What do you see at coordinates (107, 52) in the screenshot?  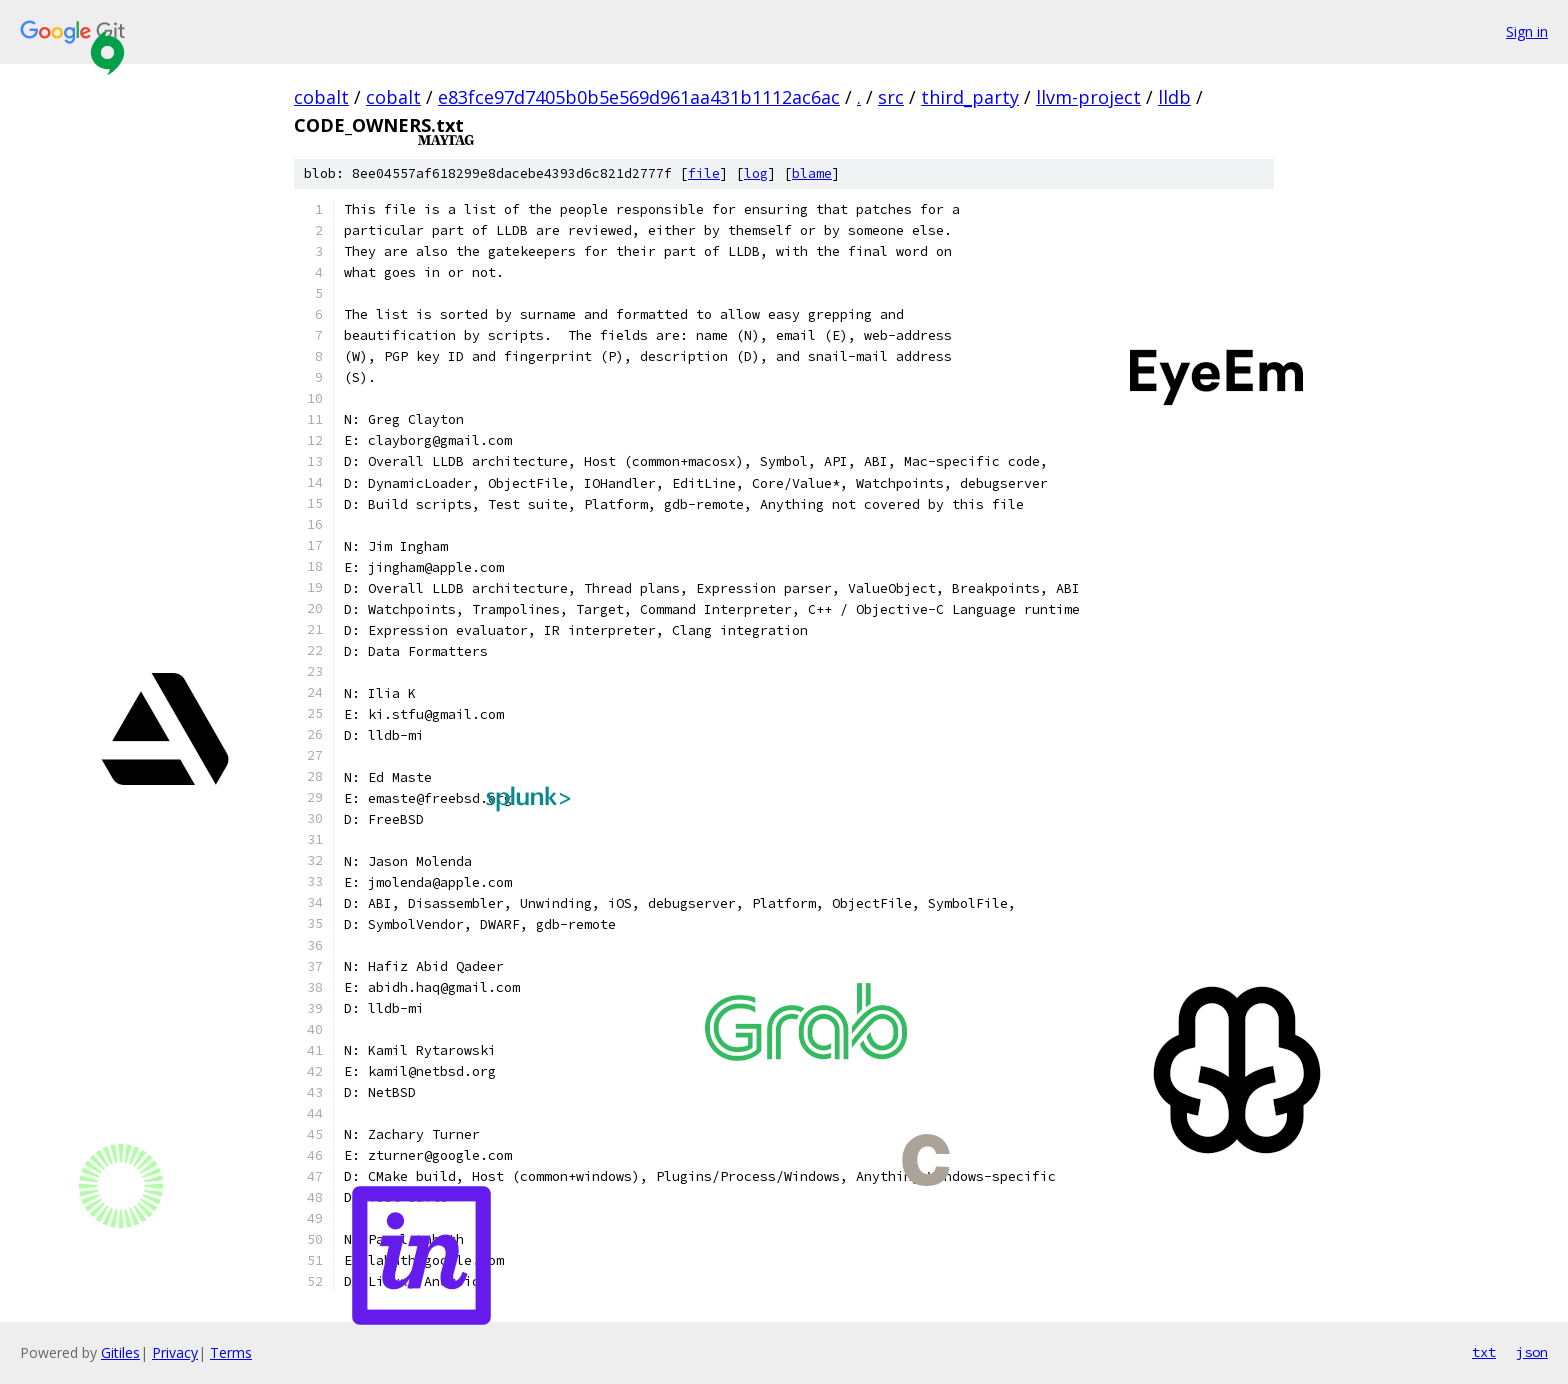 I see `launch Origin gaming client` at bounding box center [107, 52].